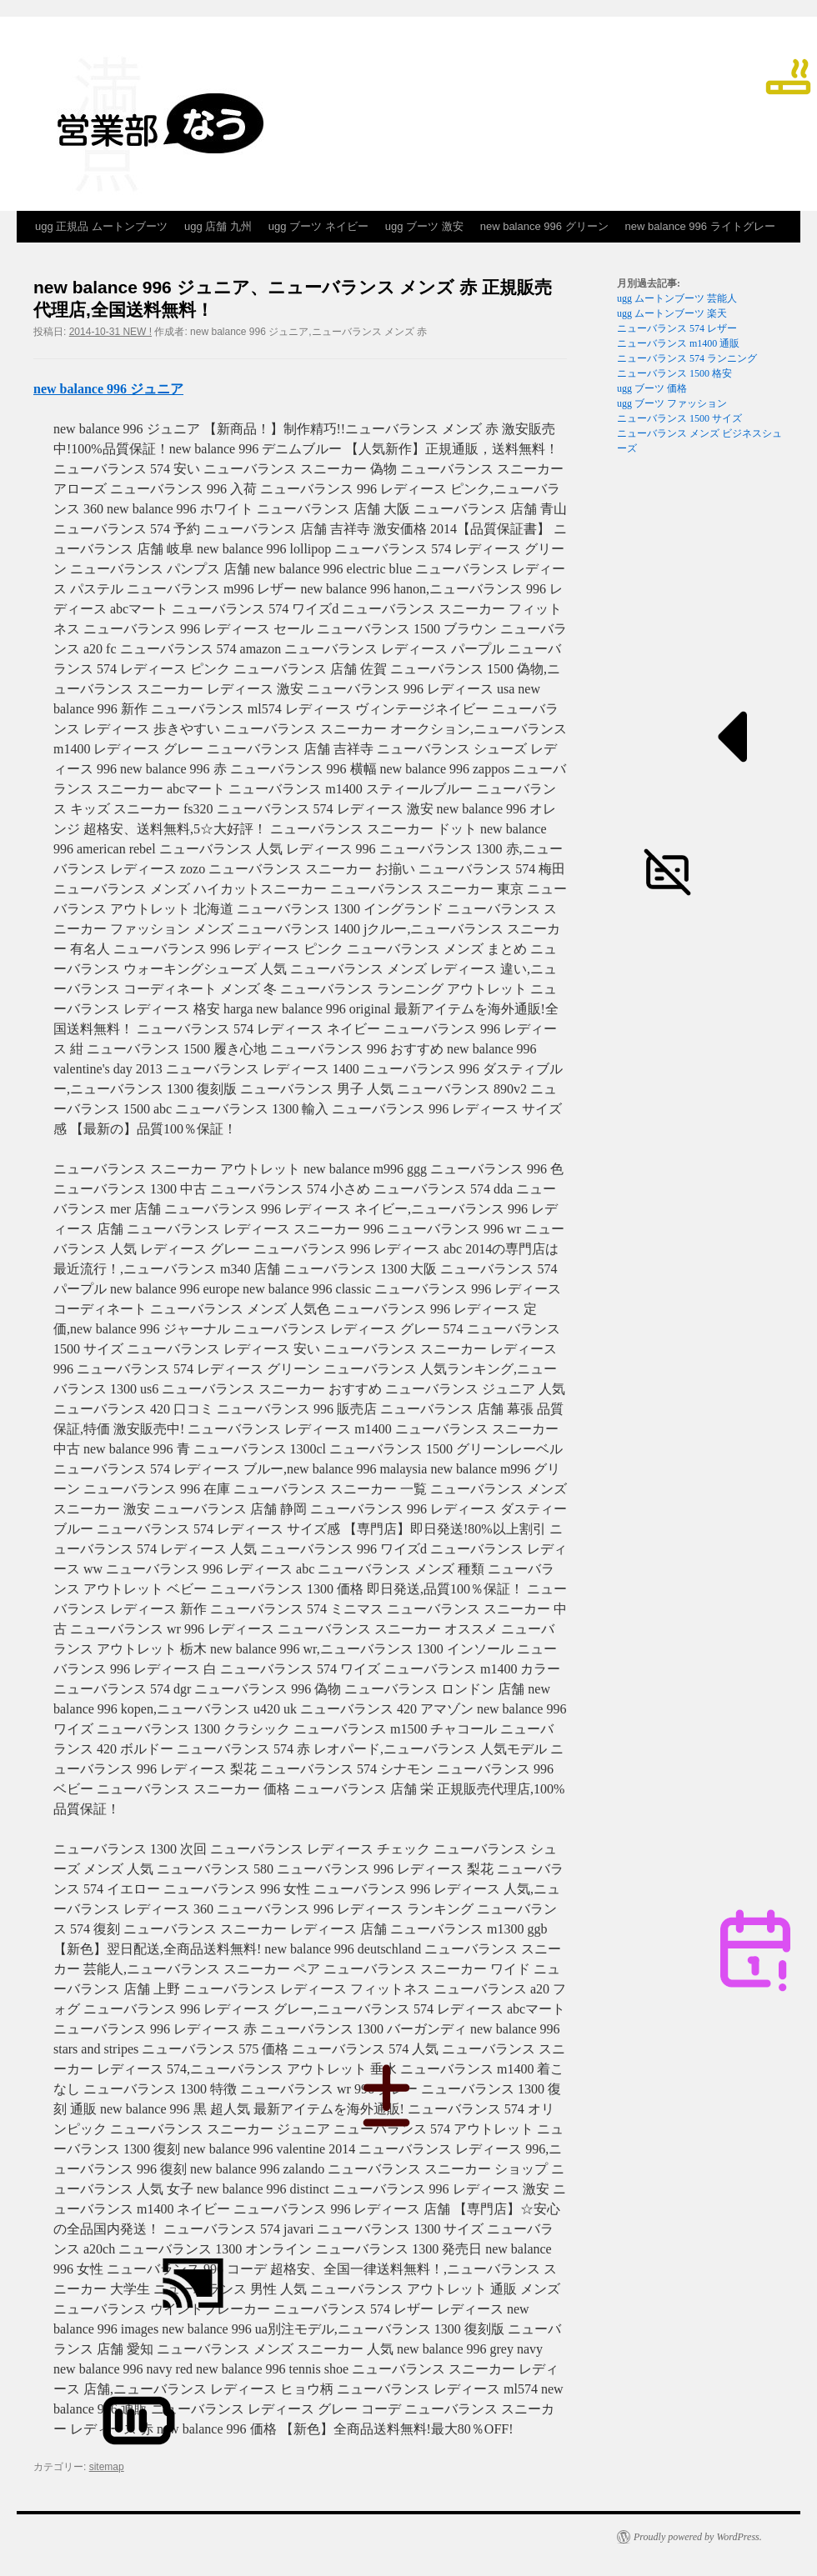  I want to click on calendar event requiring attention, so click(755, 1948).